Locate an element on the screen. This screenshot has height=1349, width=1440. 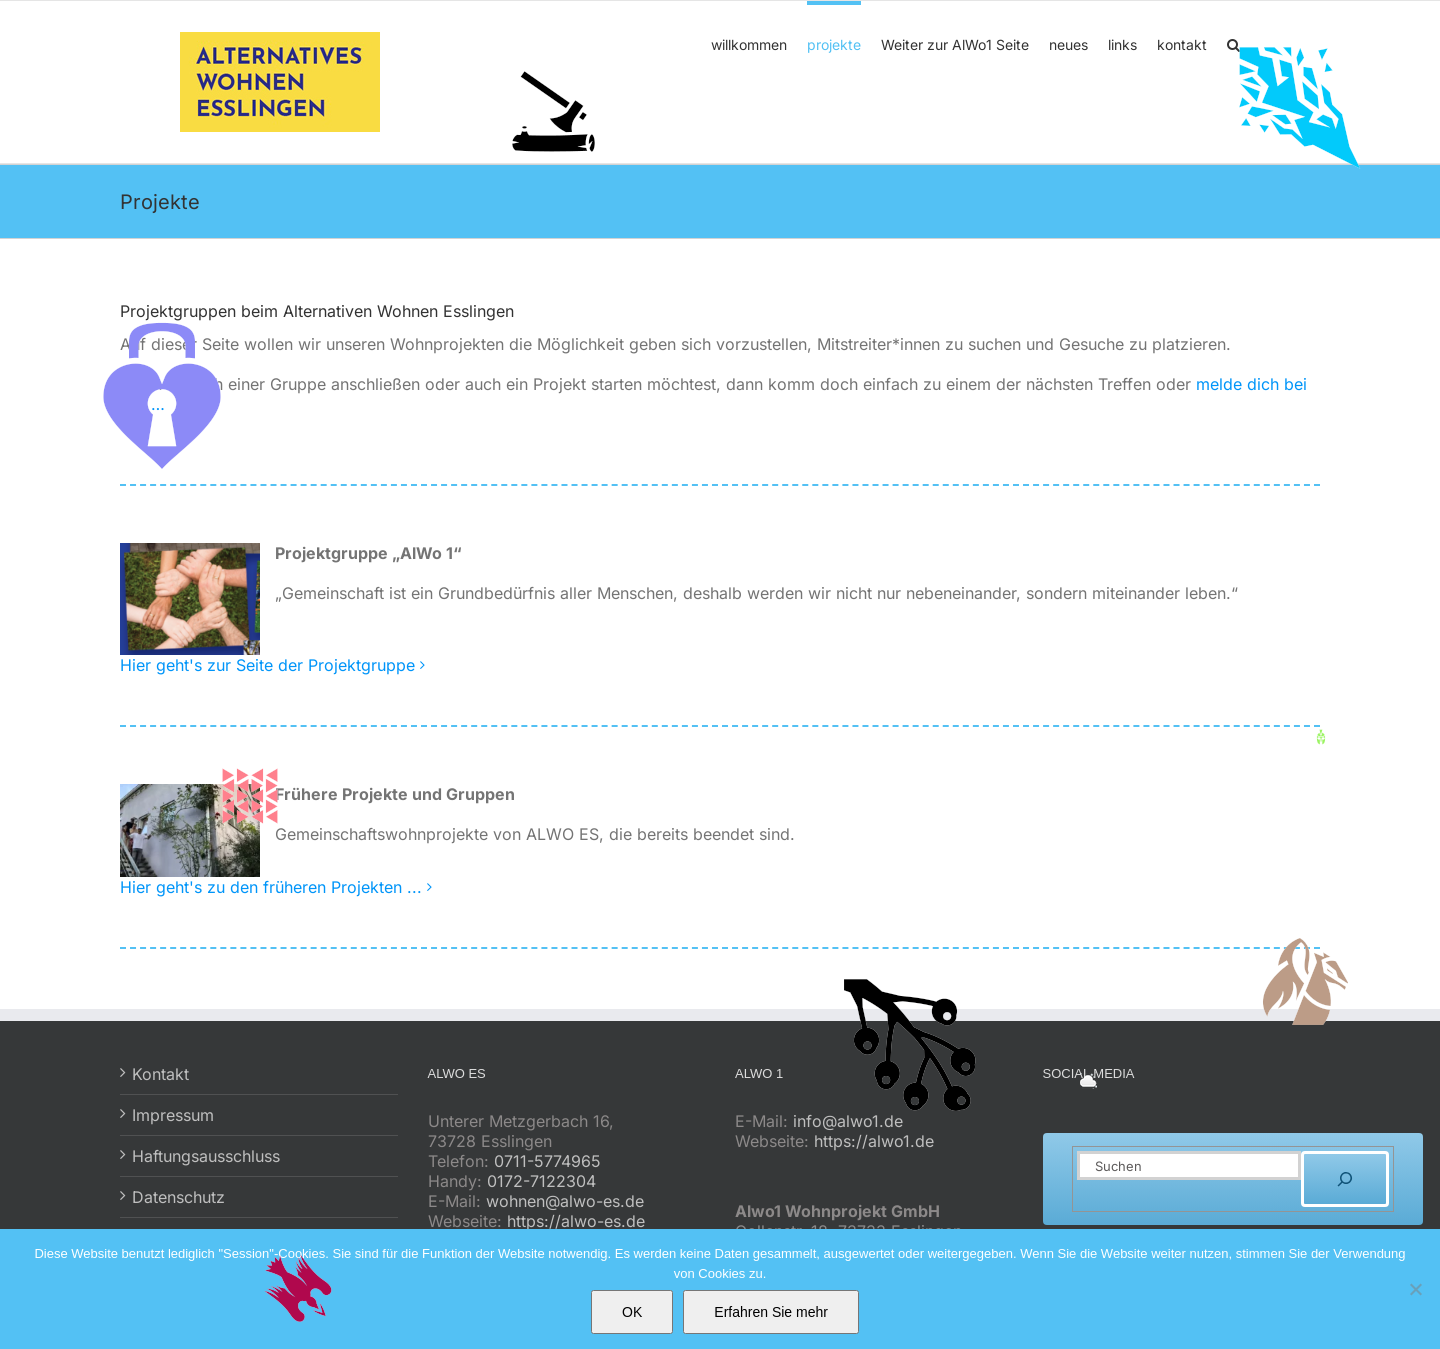
select a ranger or mounted character class is located at coordinates (1305, 981).